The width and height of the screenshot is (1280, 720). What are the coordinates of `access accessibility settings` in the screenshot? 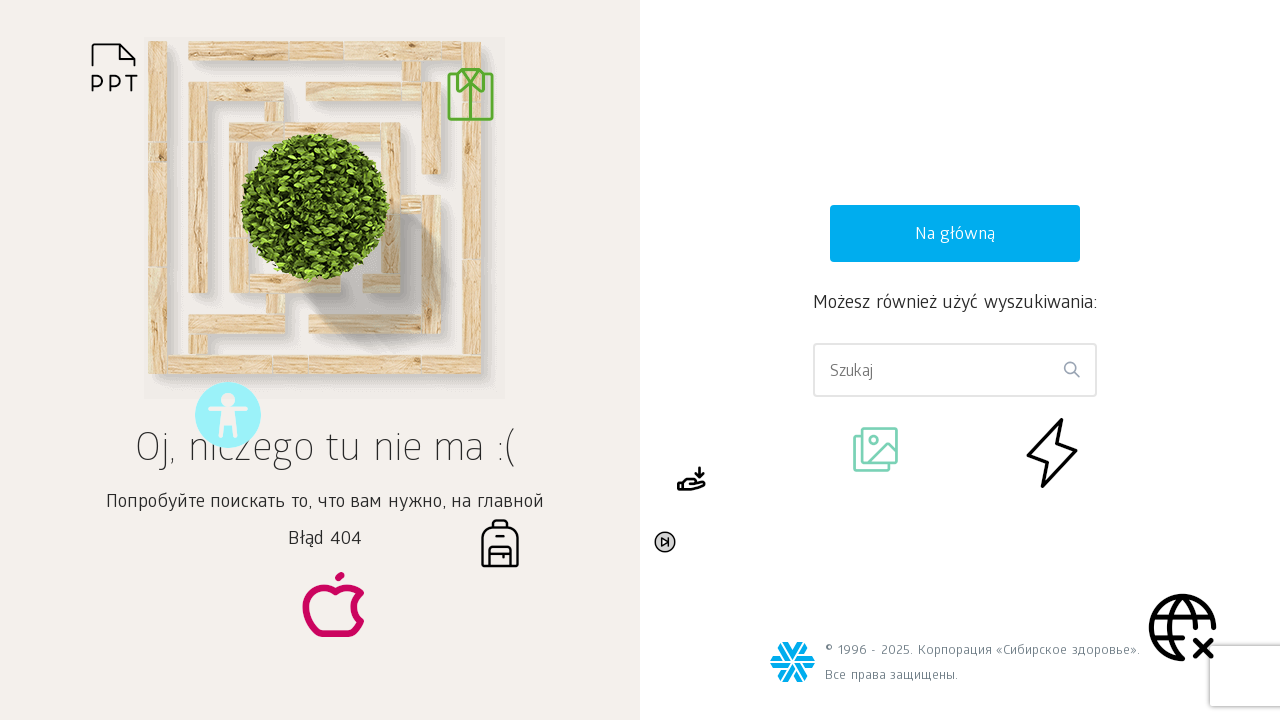 It's located at (228, 415).